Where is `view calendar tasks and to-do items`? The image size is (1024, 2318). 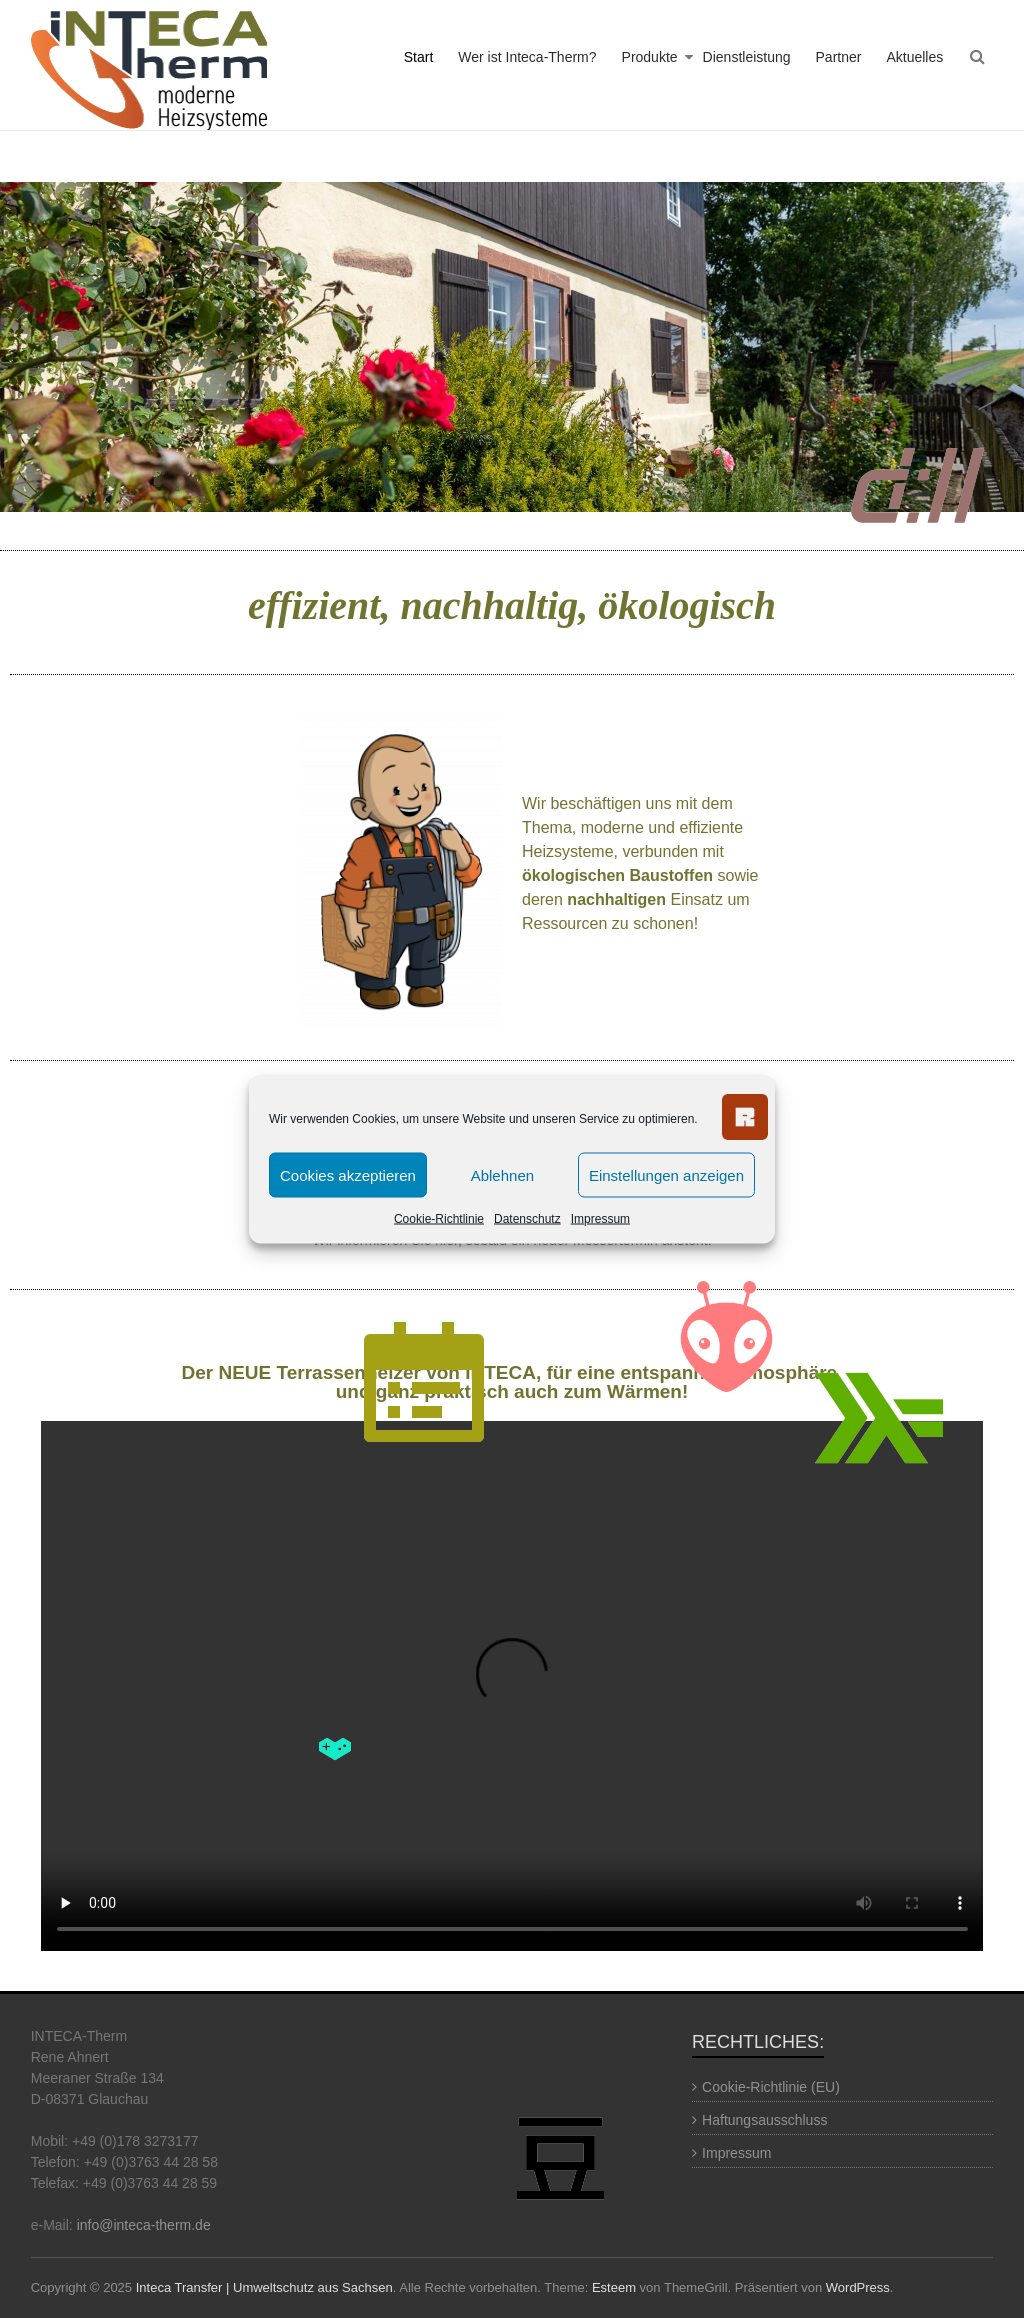
view calendar tasks and to-do items is located at coordinates (424, 1388).